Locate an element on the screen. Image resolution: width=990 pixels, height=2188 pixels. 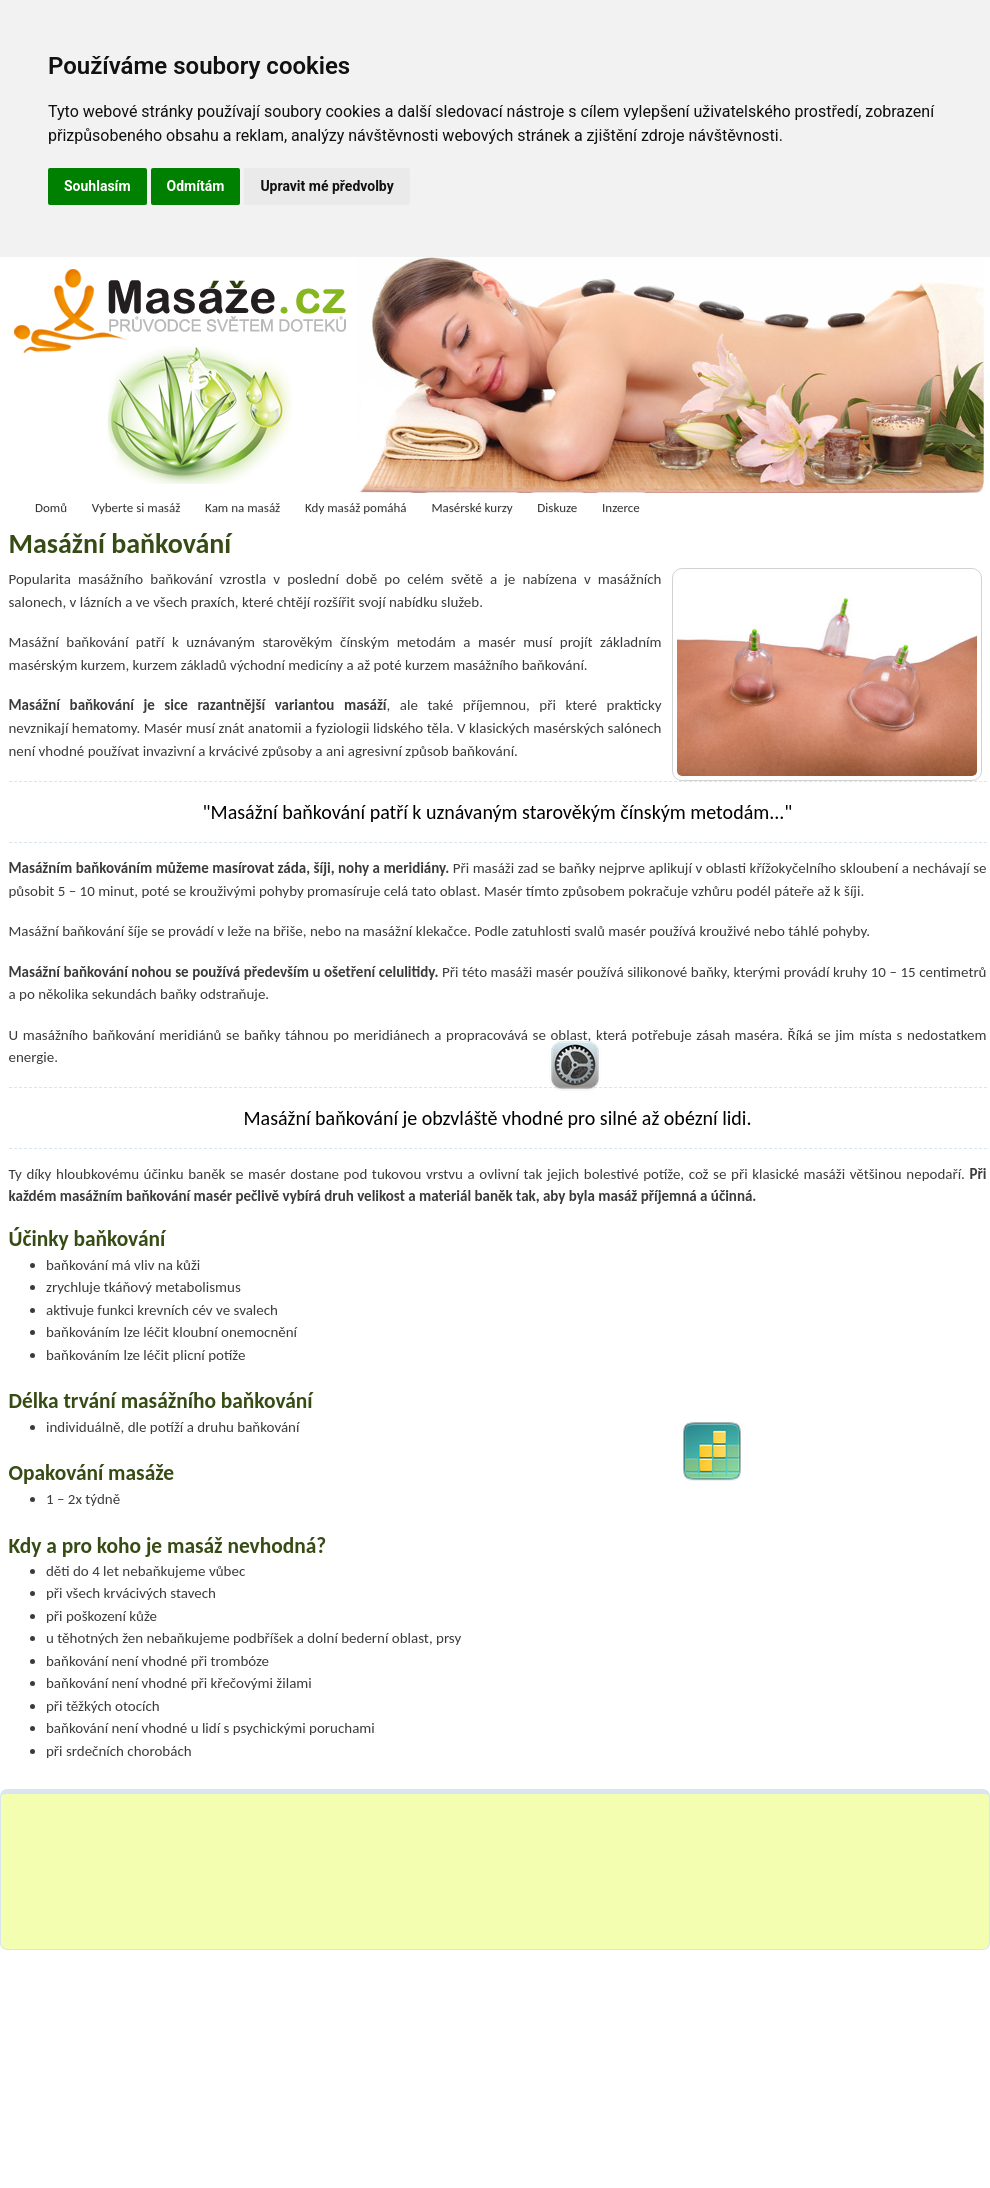
open system preferences or settings is located at coordinates (575, 1065).